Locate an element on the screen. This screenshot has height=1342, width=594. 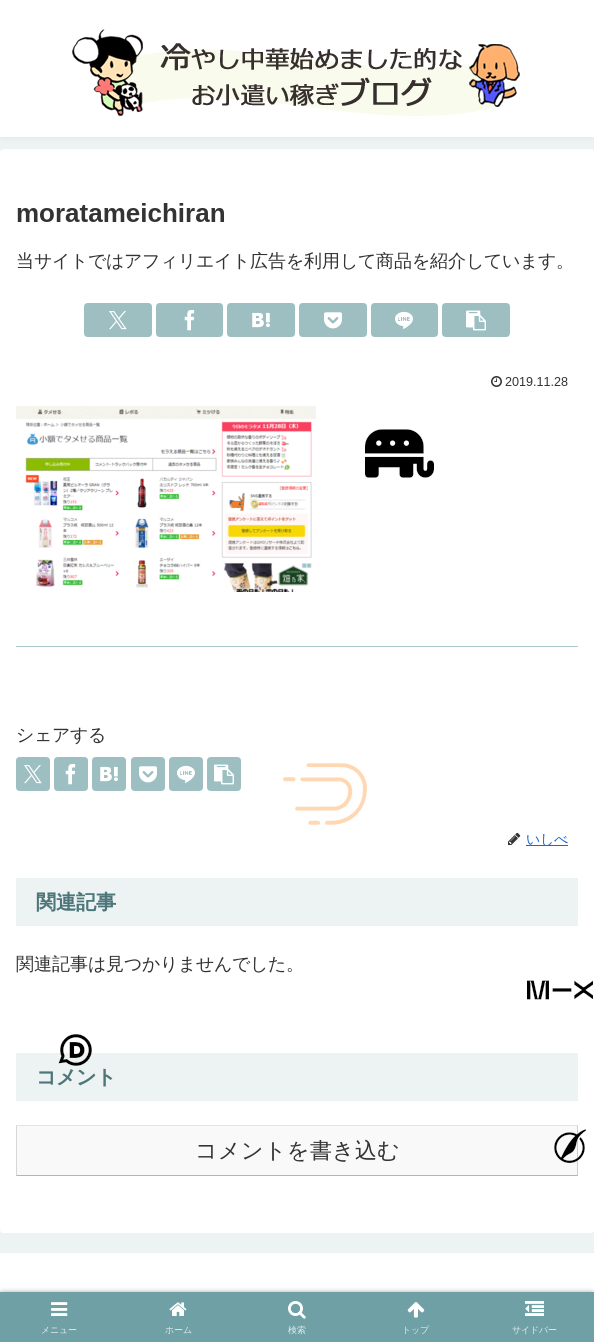
pied piper company logo is located at coordinates (569, 1146).